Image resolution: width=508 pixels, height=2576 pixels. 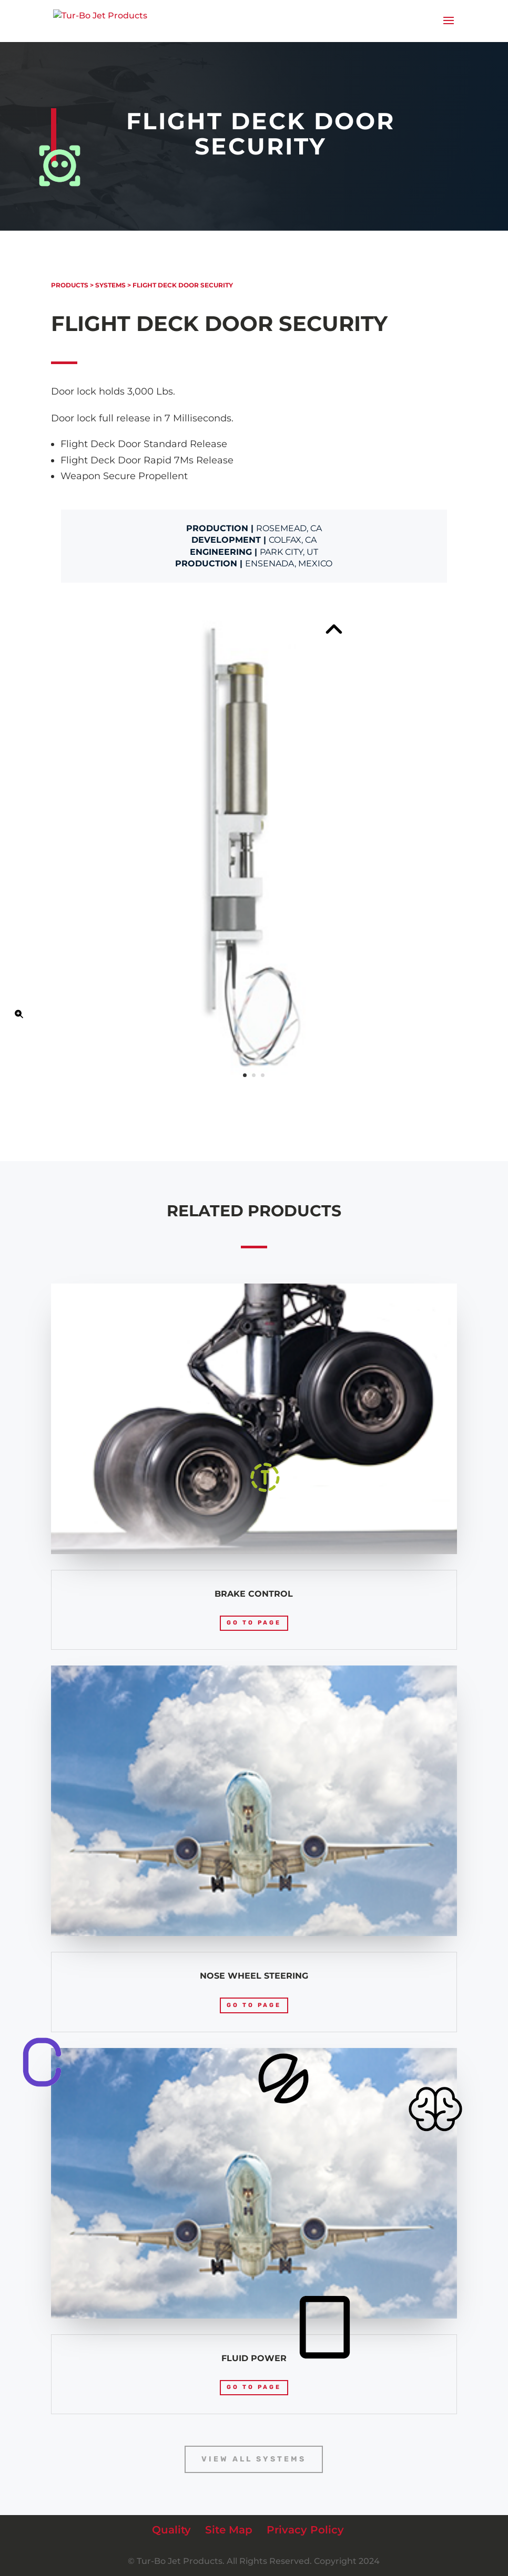 I want to click on scan face to unlock or authenticate, so click(x=59, y=165).